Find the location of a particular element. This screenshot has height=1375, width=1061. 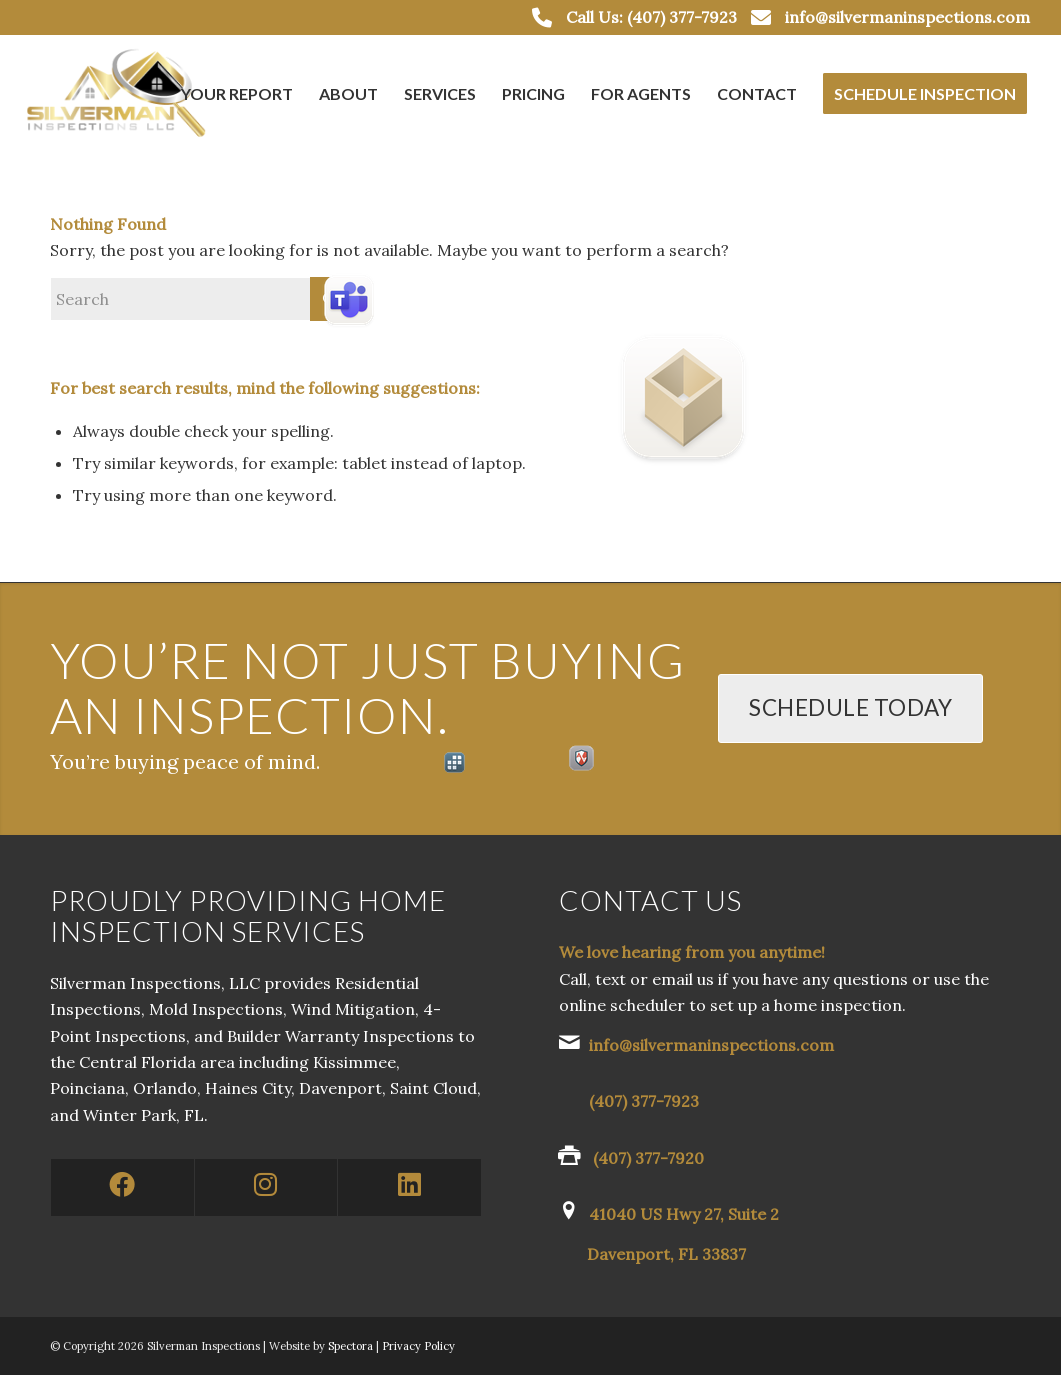

open stata statistical software is located at coordinates (454, 762).